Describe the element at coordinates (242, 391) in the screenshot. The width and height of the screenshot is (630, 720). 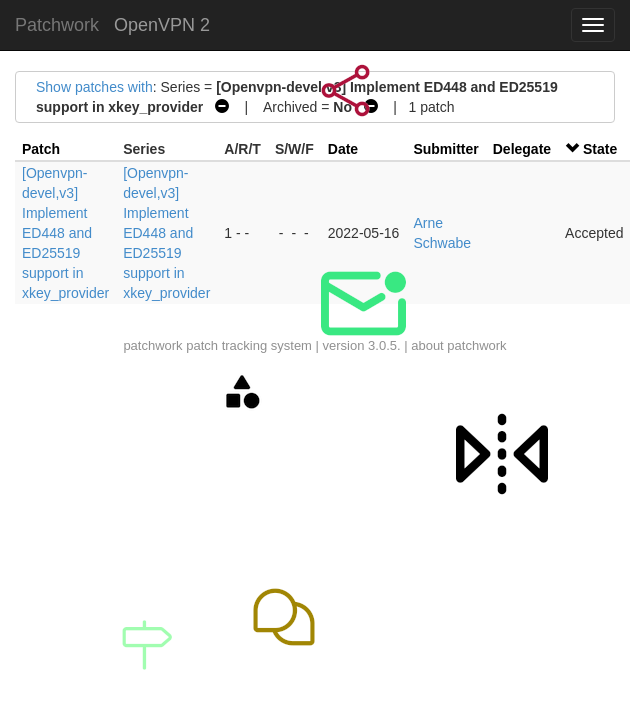
I see `browse or filter by category` at that location.